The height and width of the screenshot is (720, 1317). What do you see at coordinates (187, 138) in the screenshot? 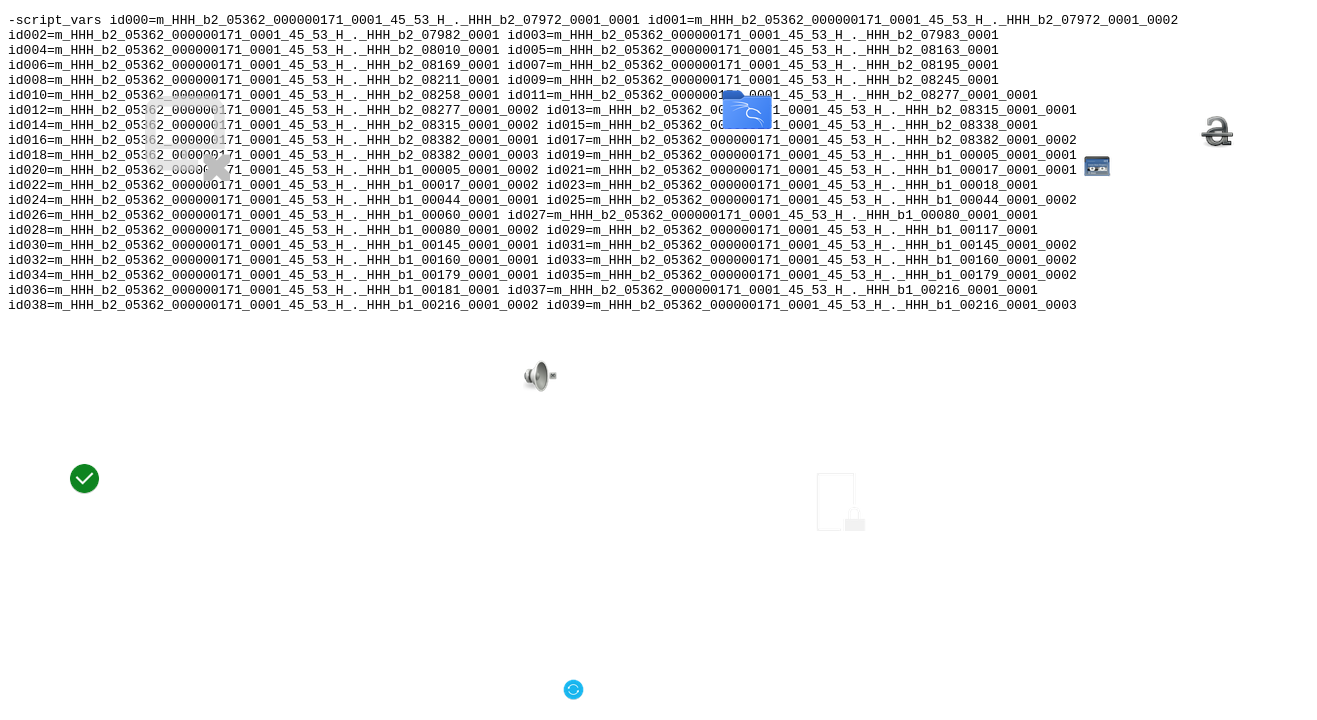
I see `touchpad is currently disabled` at bounding box center [187, 138].